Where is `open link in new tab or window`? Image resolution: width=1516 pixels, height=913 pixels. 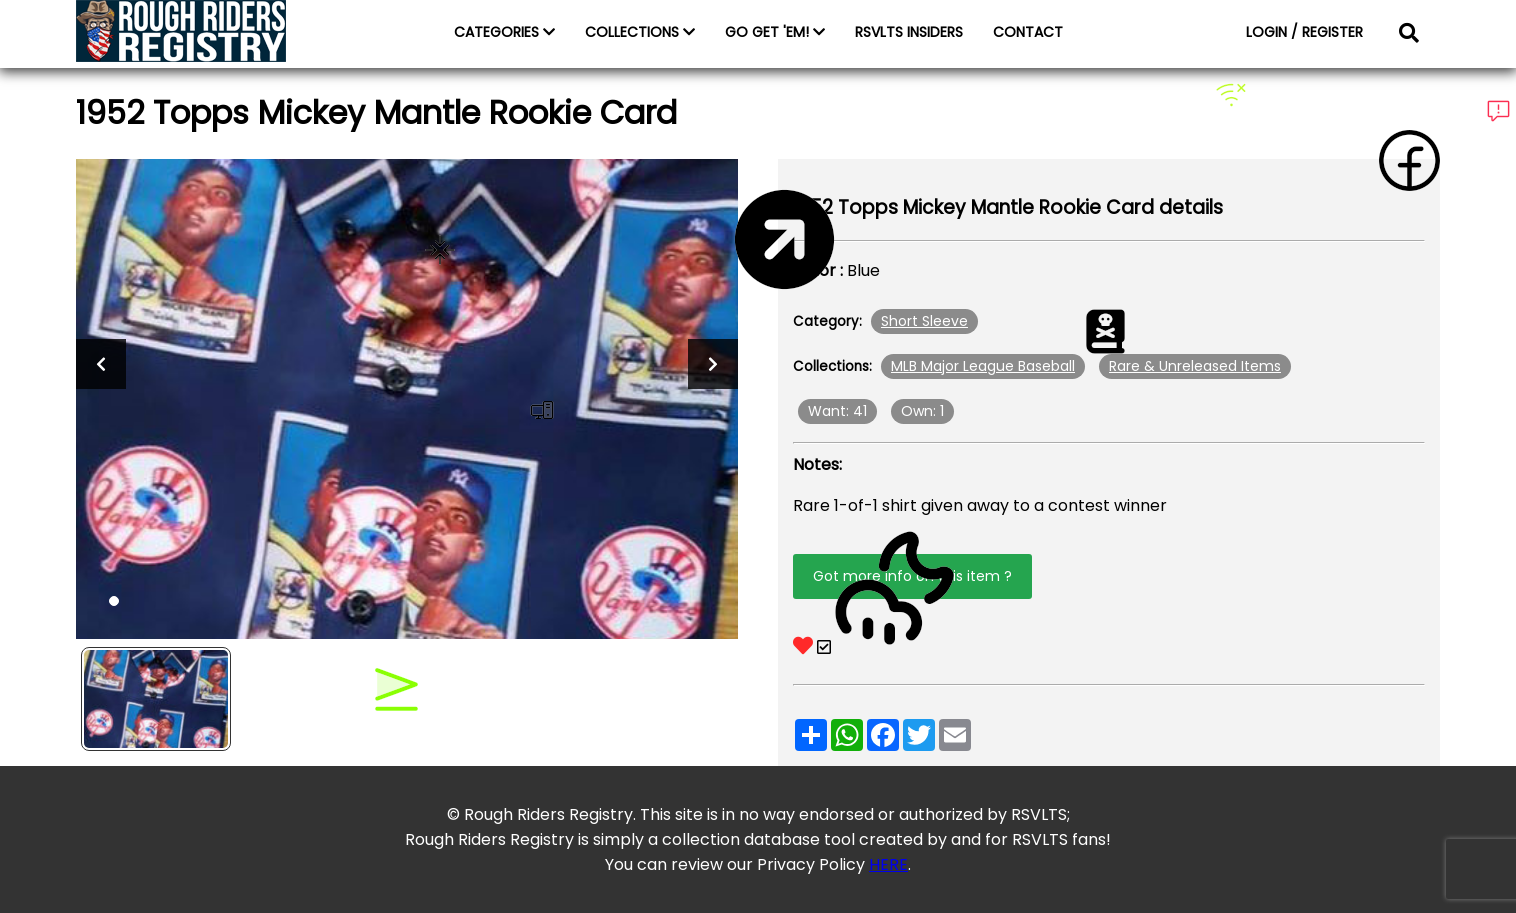 open link in new tab or window is located at coordinates (784, 239).